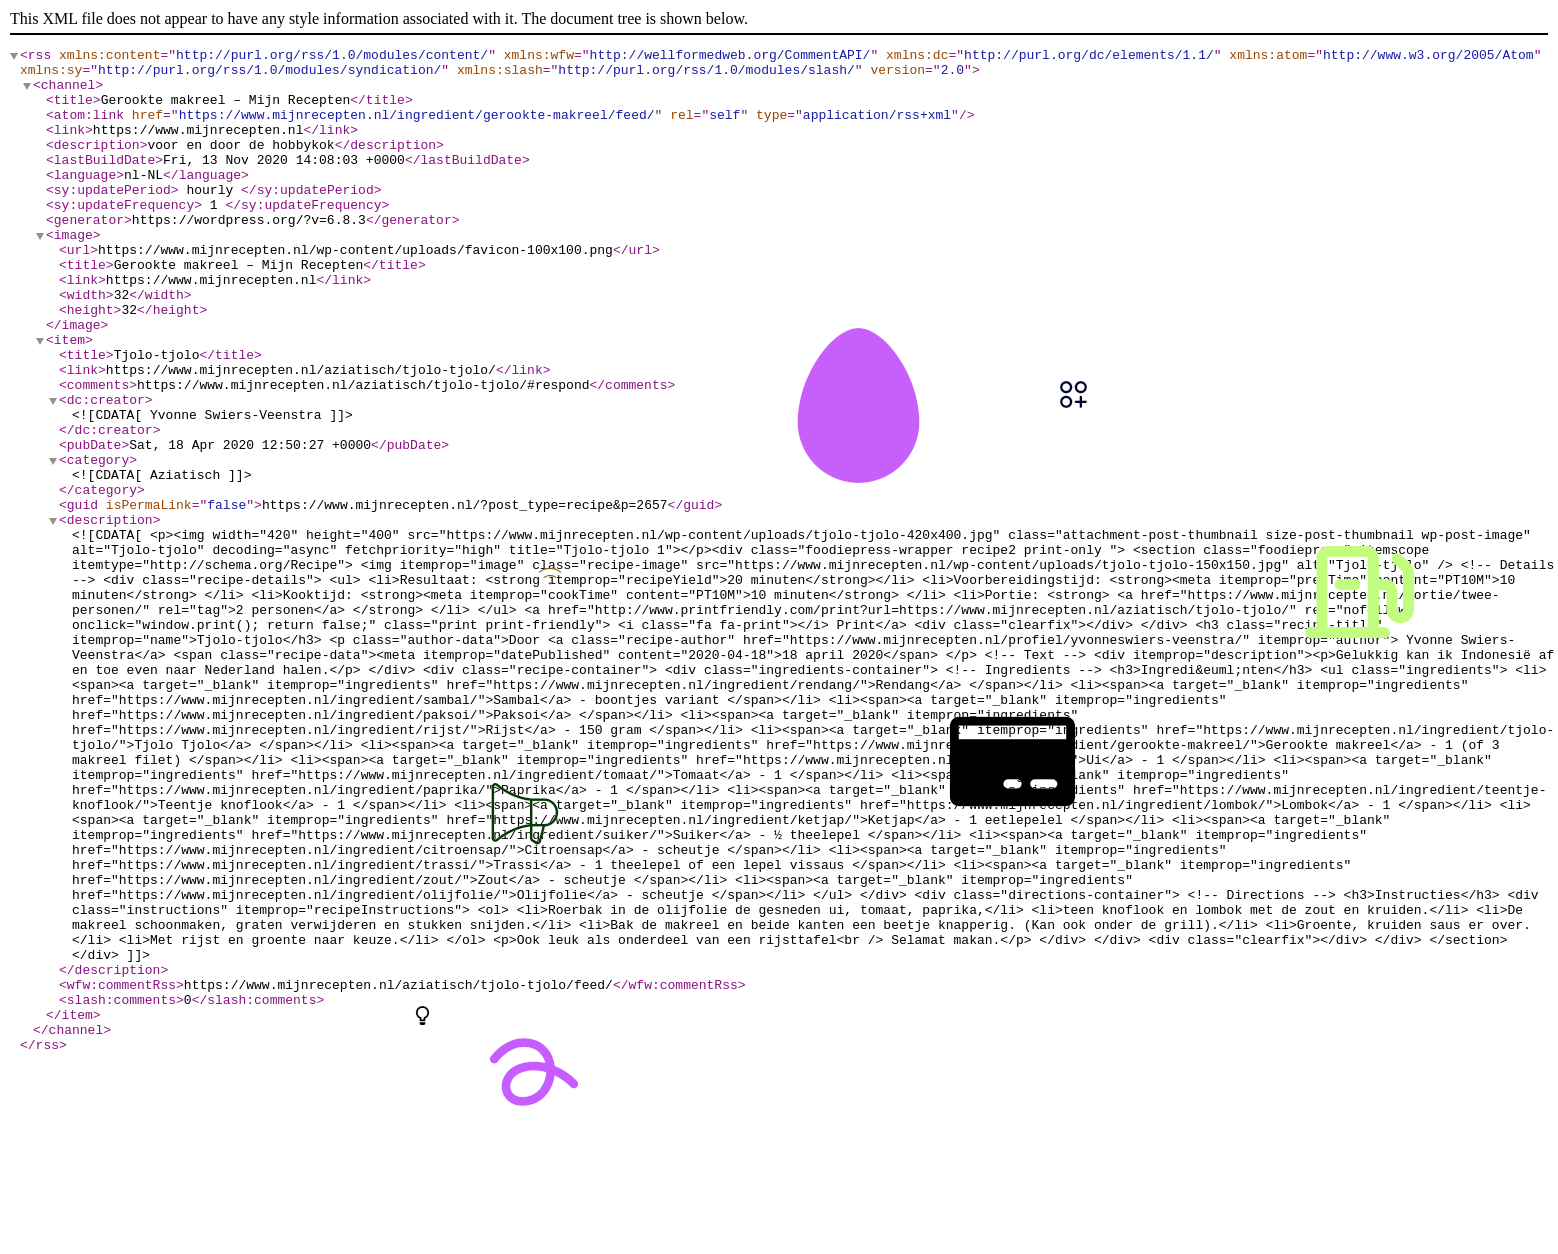  I want to click on indicates moderate wifi signal strength, so click(550, 572).